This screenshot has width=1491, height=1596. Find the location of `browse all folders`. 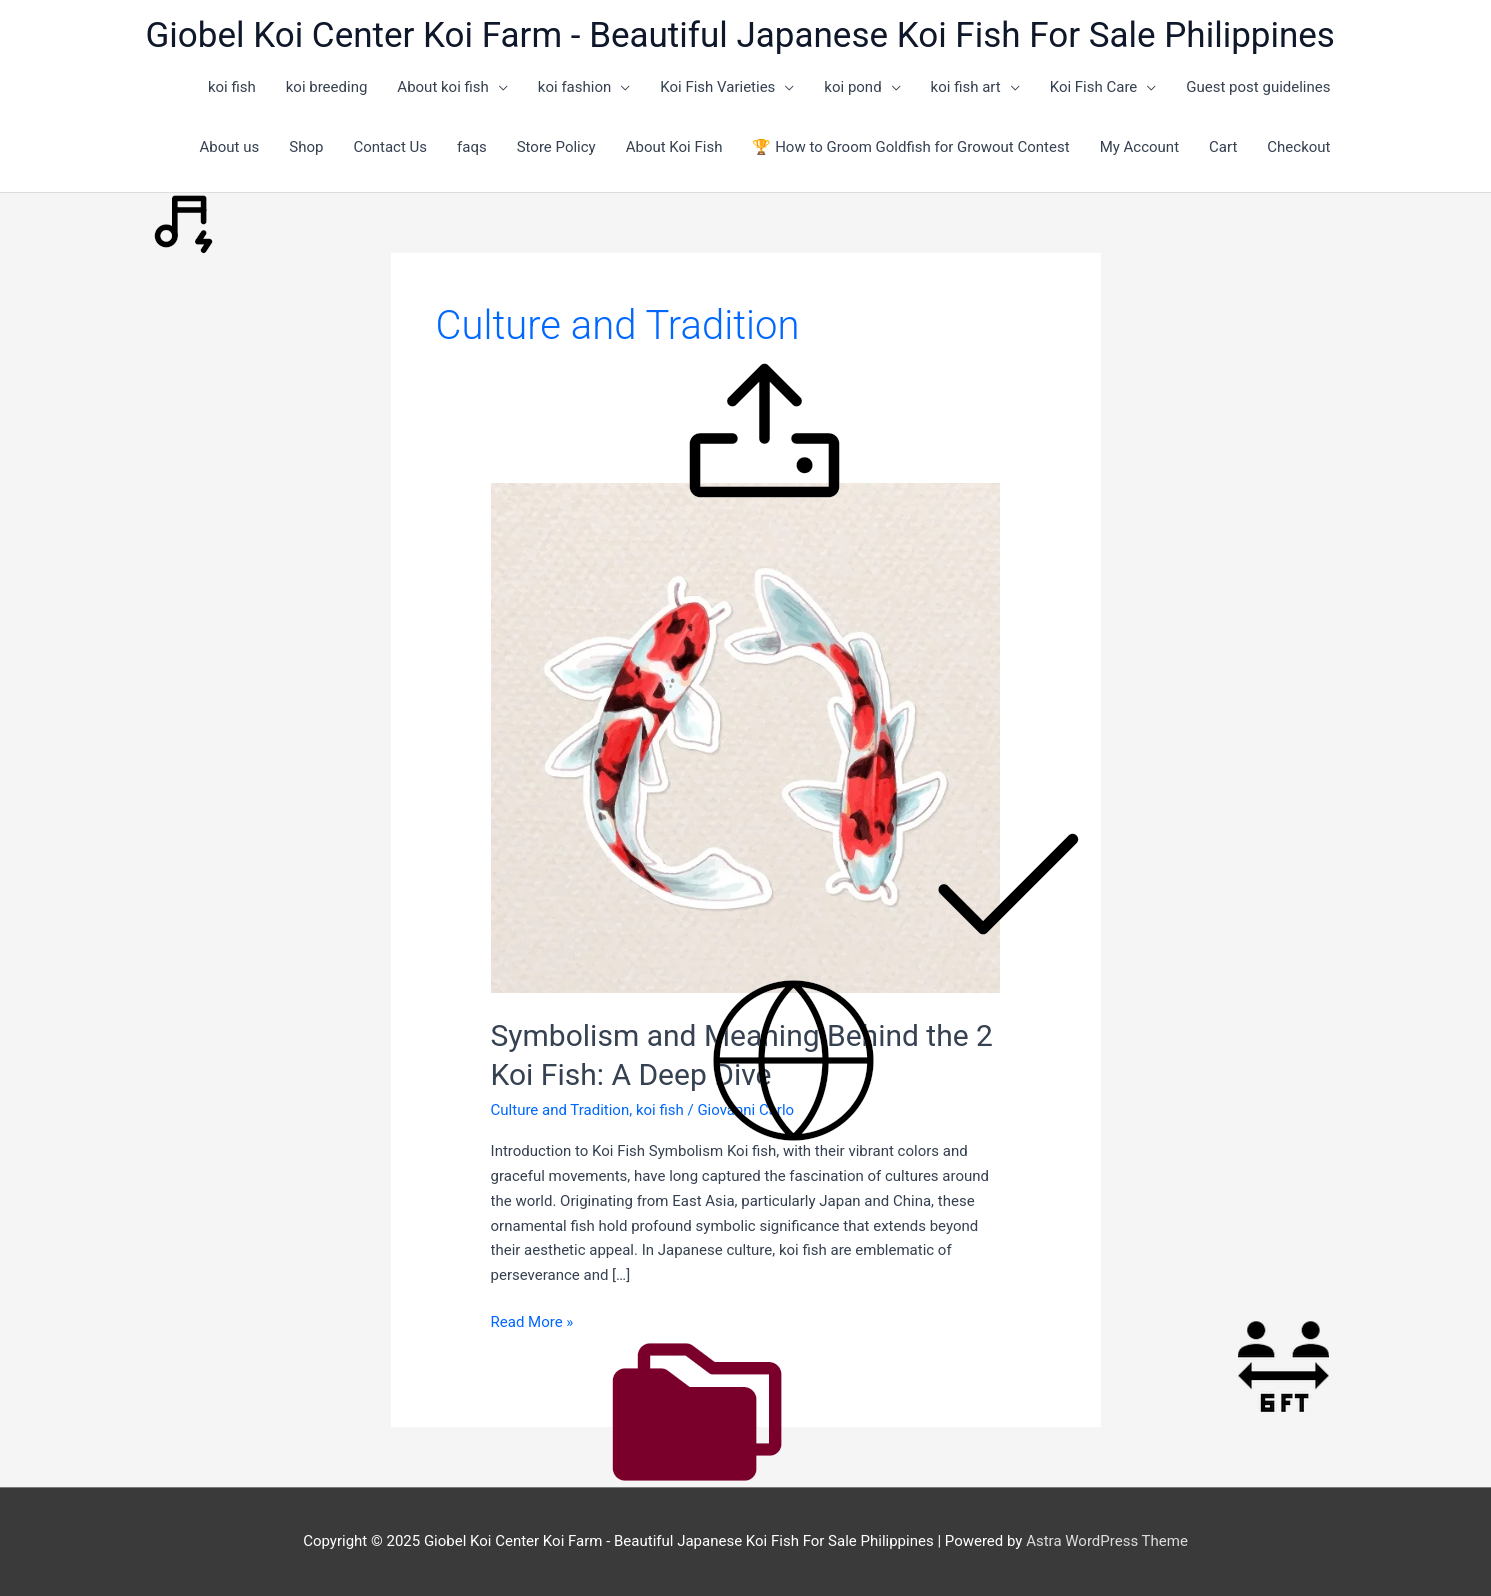

browse all folders is located at coordinates (694, 1412).